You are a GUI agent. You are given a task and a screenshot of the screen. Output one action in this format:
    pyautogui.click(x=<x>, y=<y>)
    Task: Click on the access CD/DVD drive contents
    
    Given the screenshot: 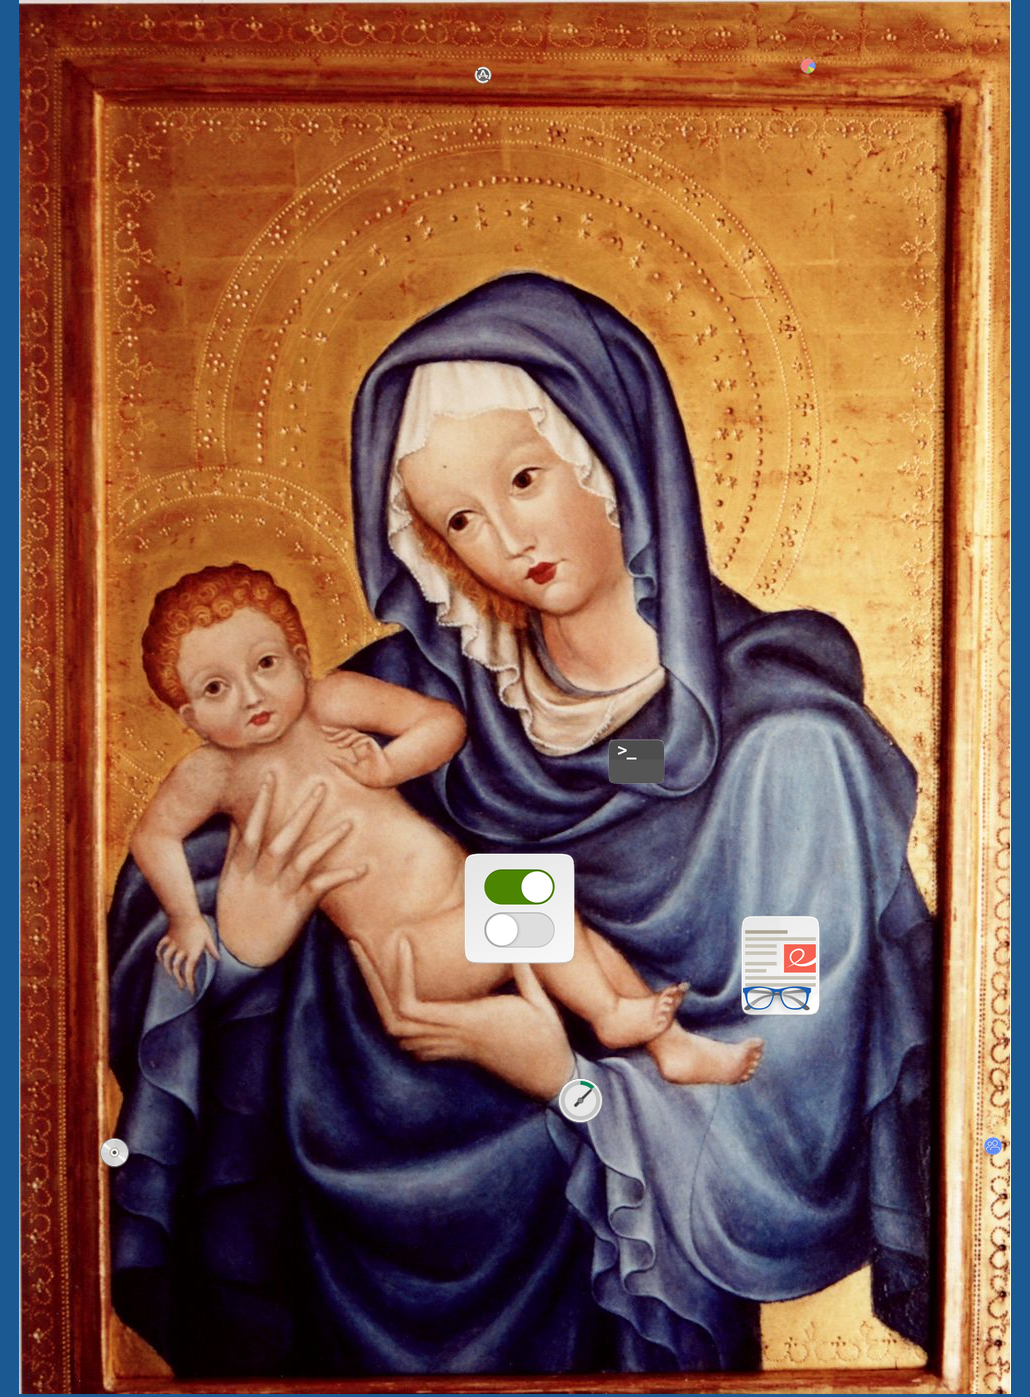 What is the action you would take?
    pyautogui.click(x=114, y=1152)
    